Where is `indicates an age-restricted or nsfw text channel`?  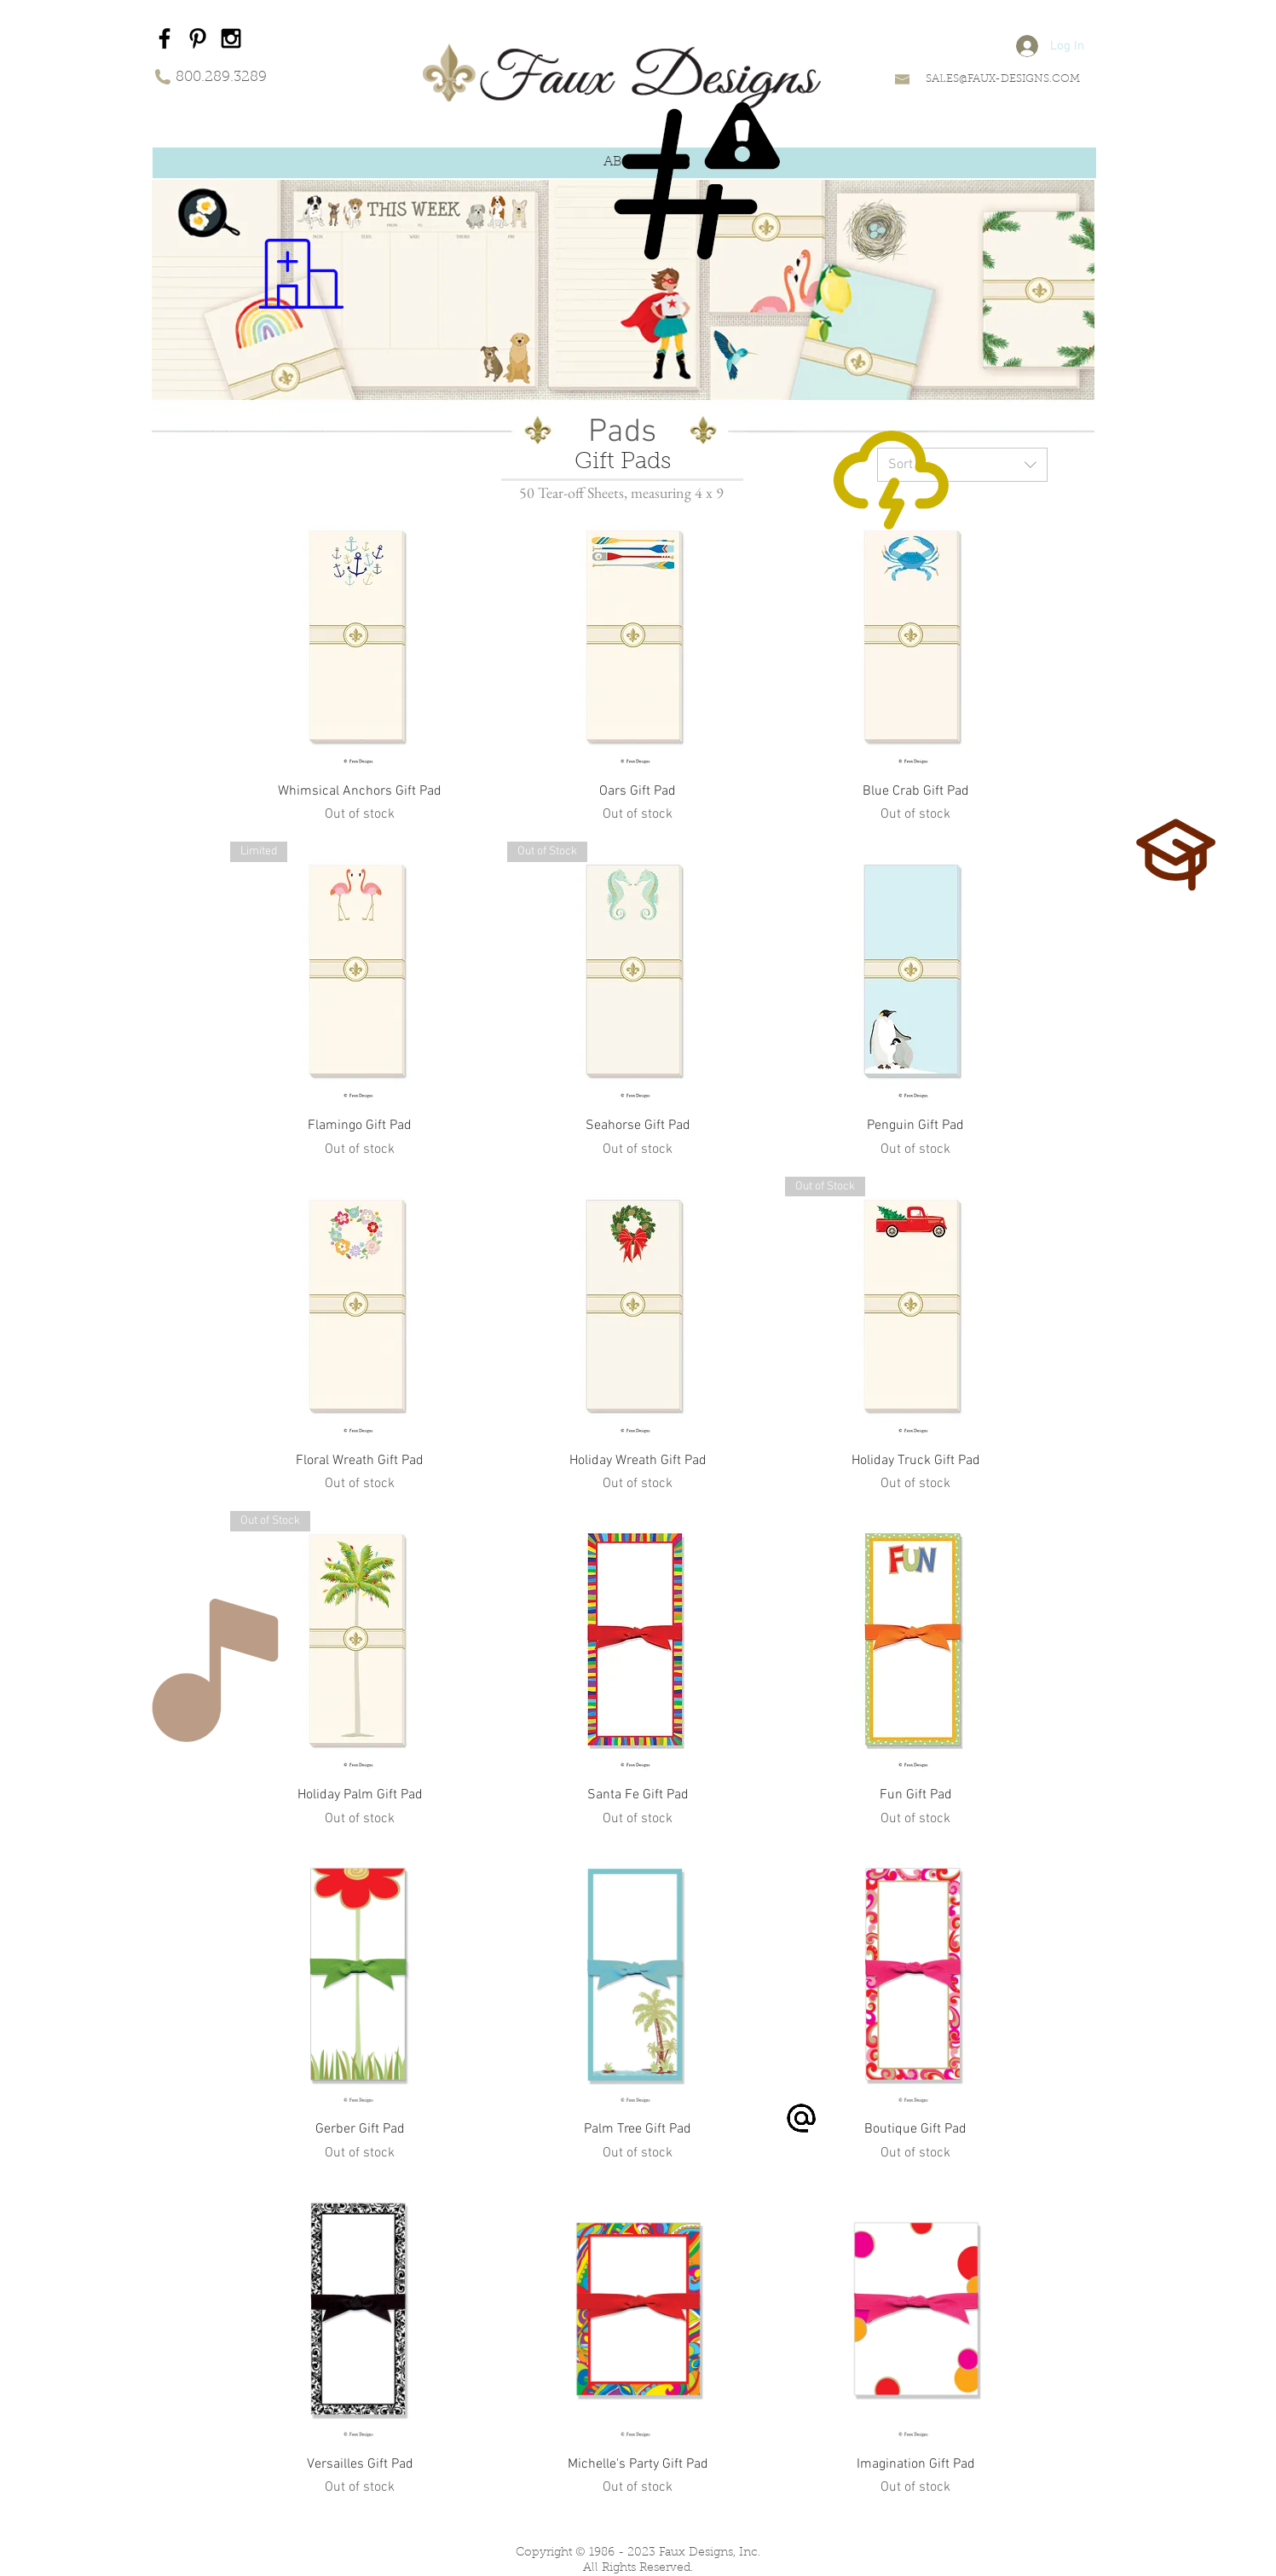
indicates an age-restricted or nsfw text channel is located at coordinates (690, 184).